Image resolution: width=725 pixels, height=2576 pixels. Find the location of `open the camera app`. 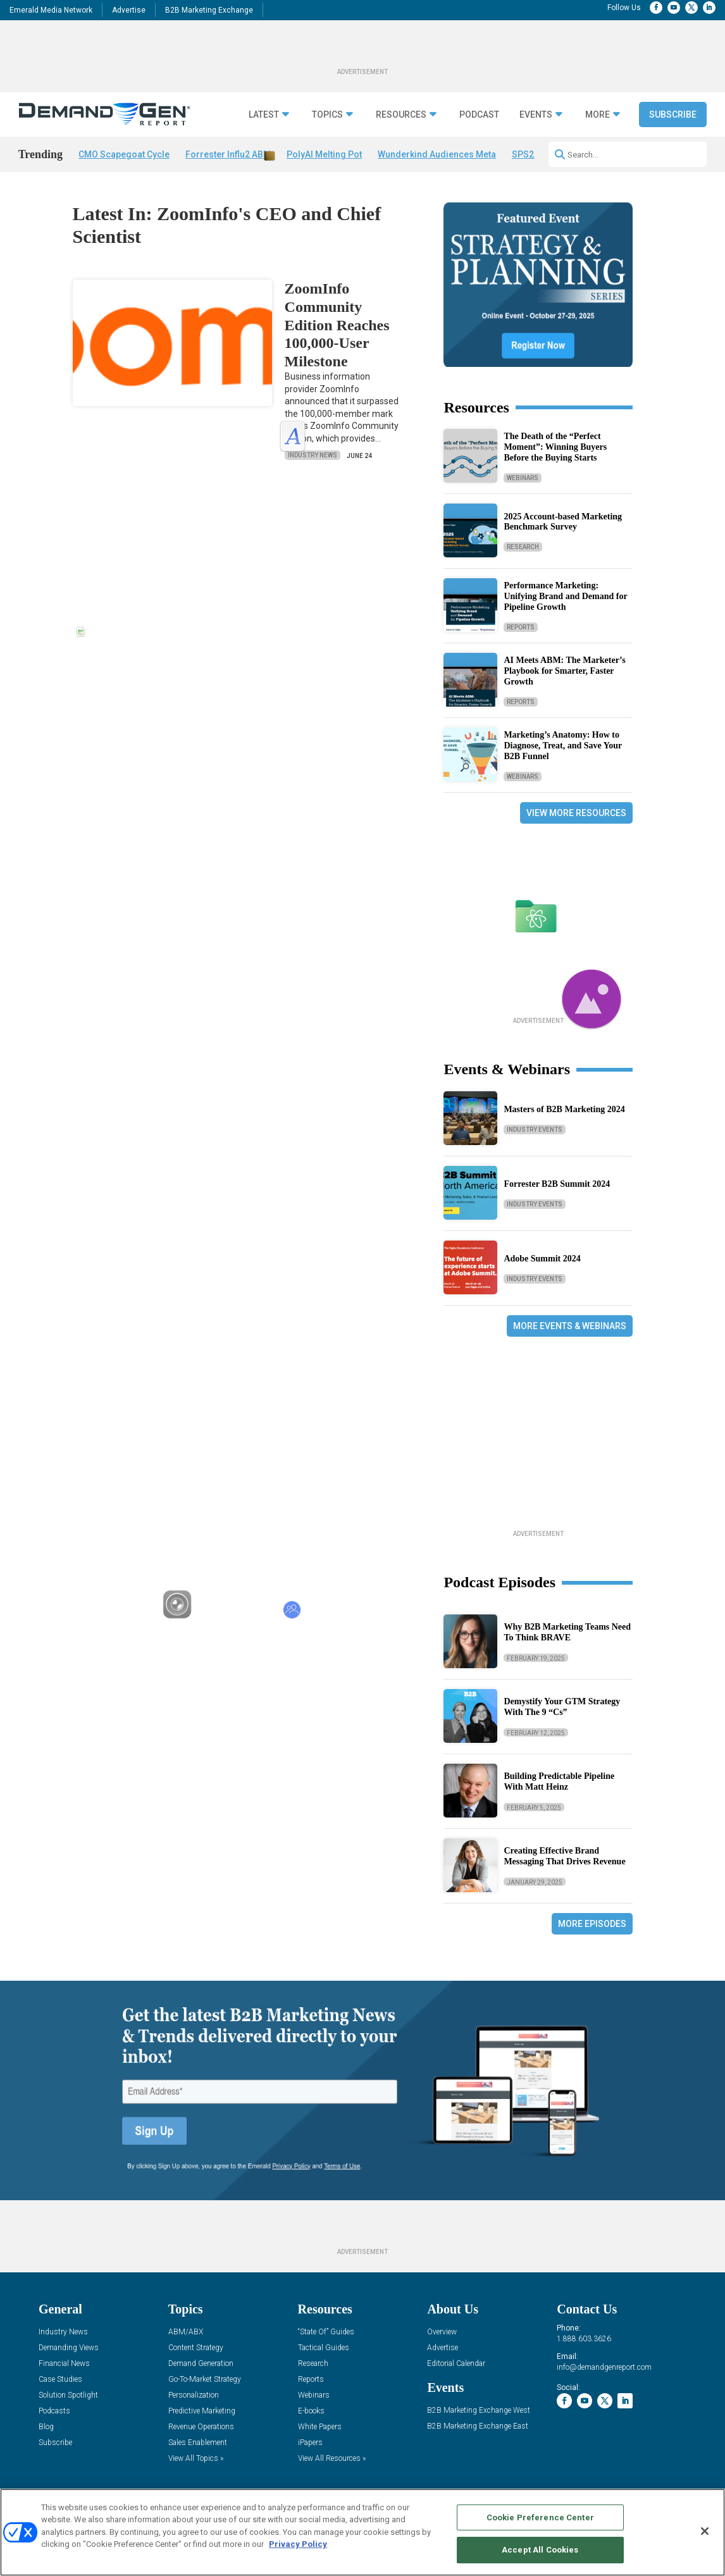

open the camera app is located at coordinates (177, 1604).